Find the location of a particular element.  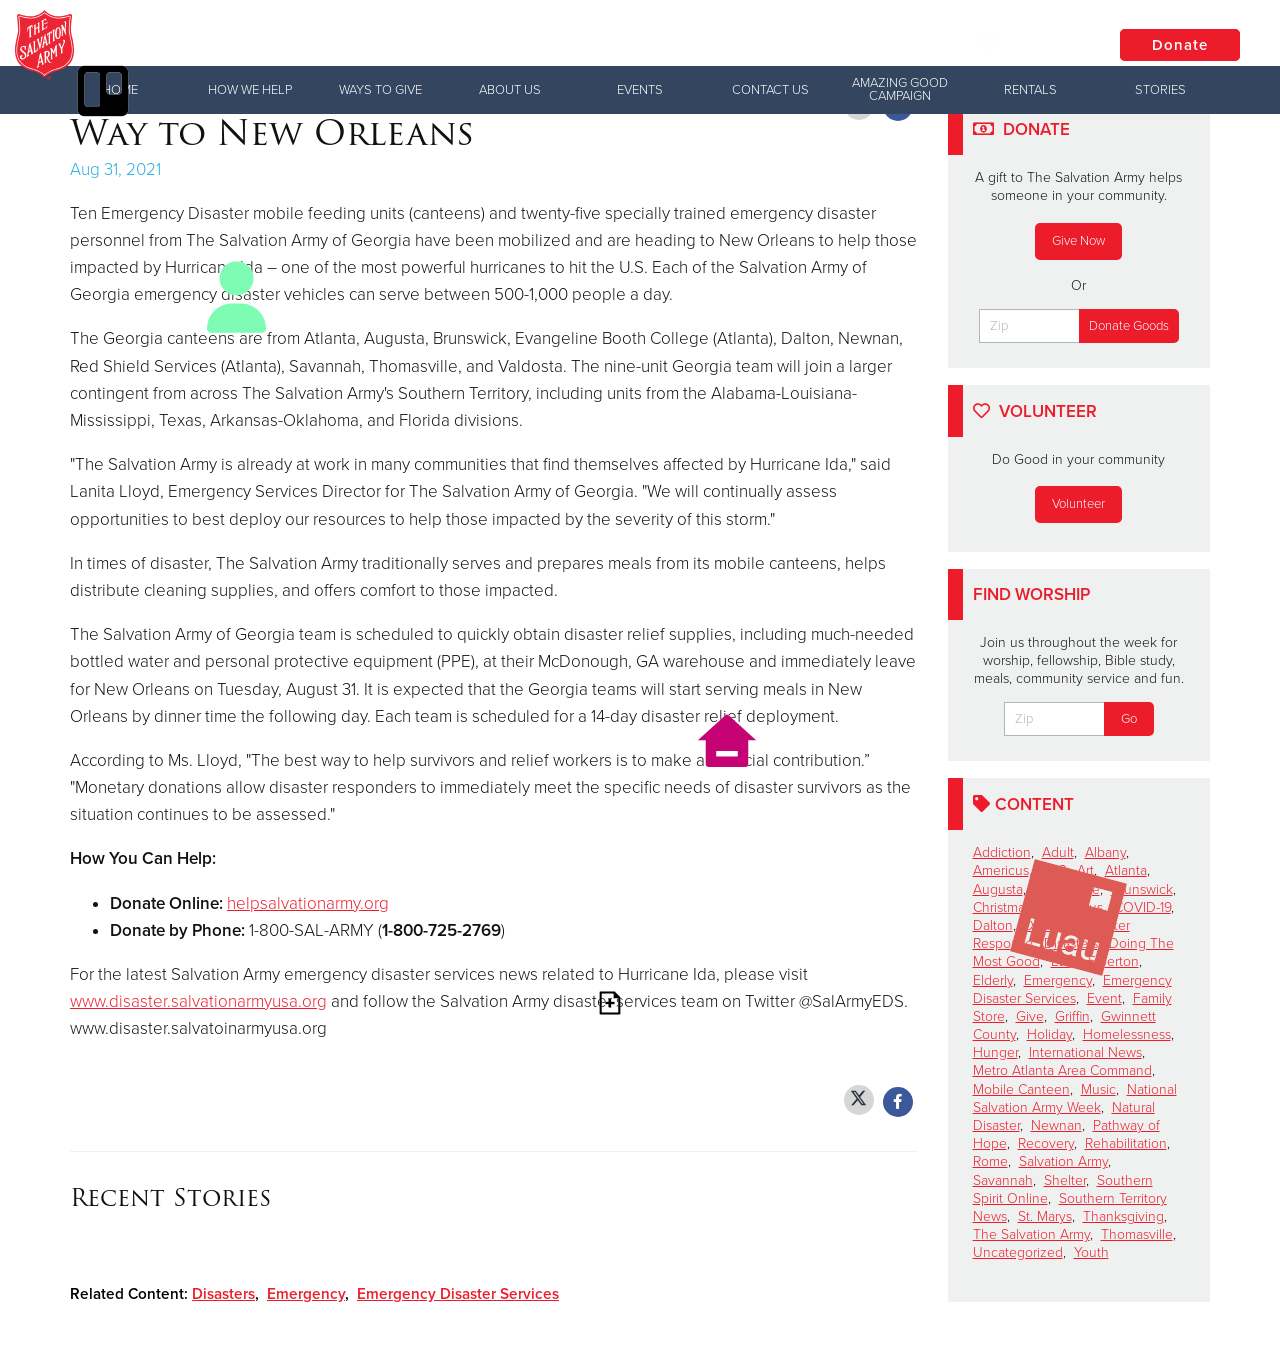

create a new file is located at coordinates (610, 1003).